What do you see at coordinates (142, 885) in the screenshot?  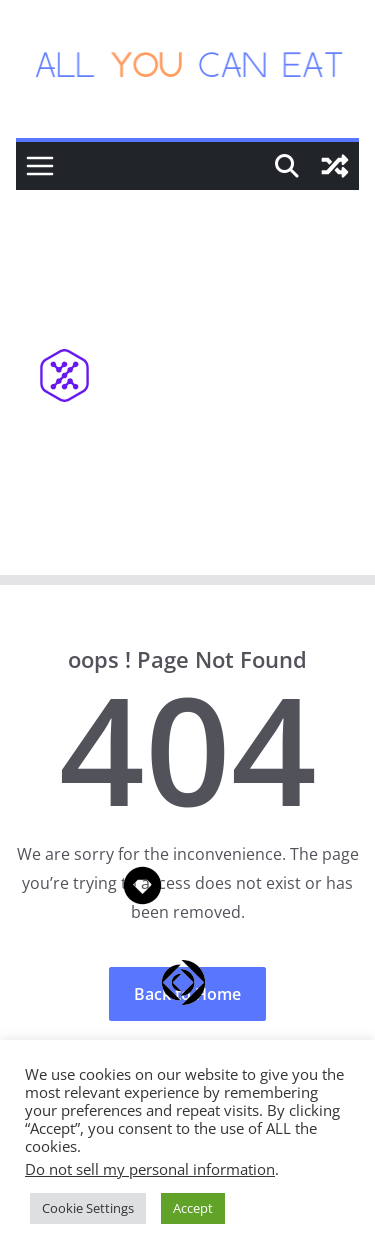 I see `copper cryptocurrency logo` at bounding box center [142, 885].